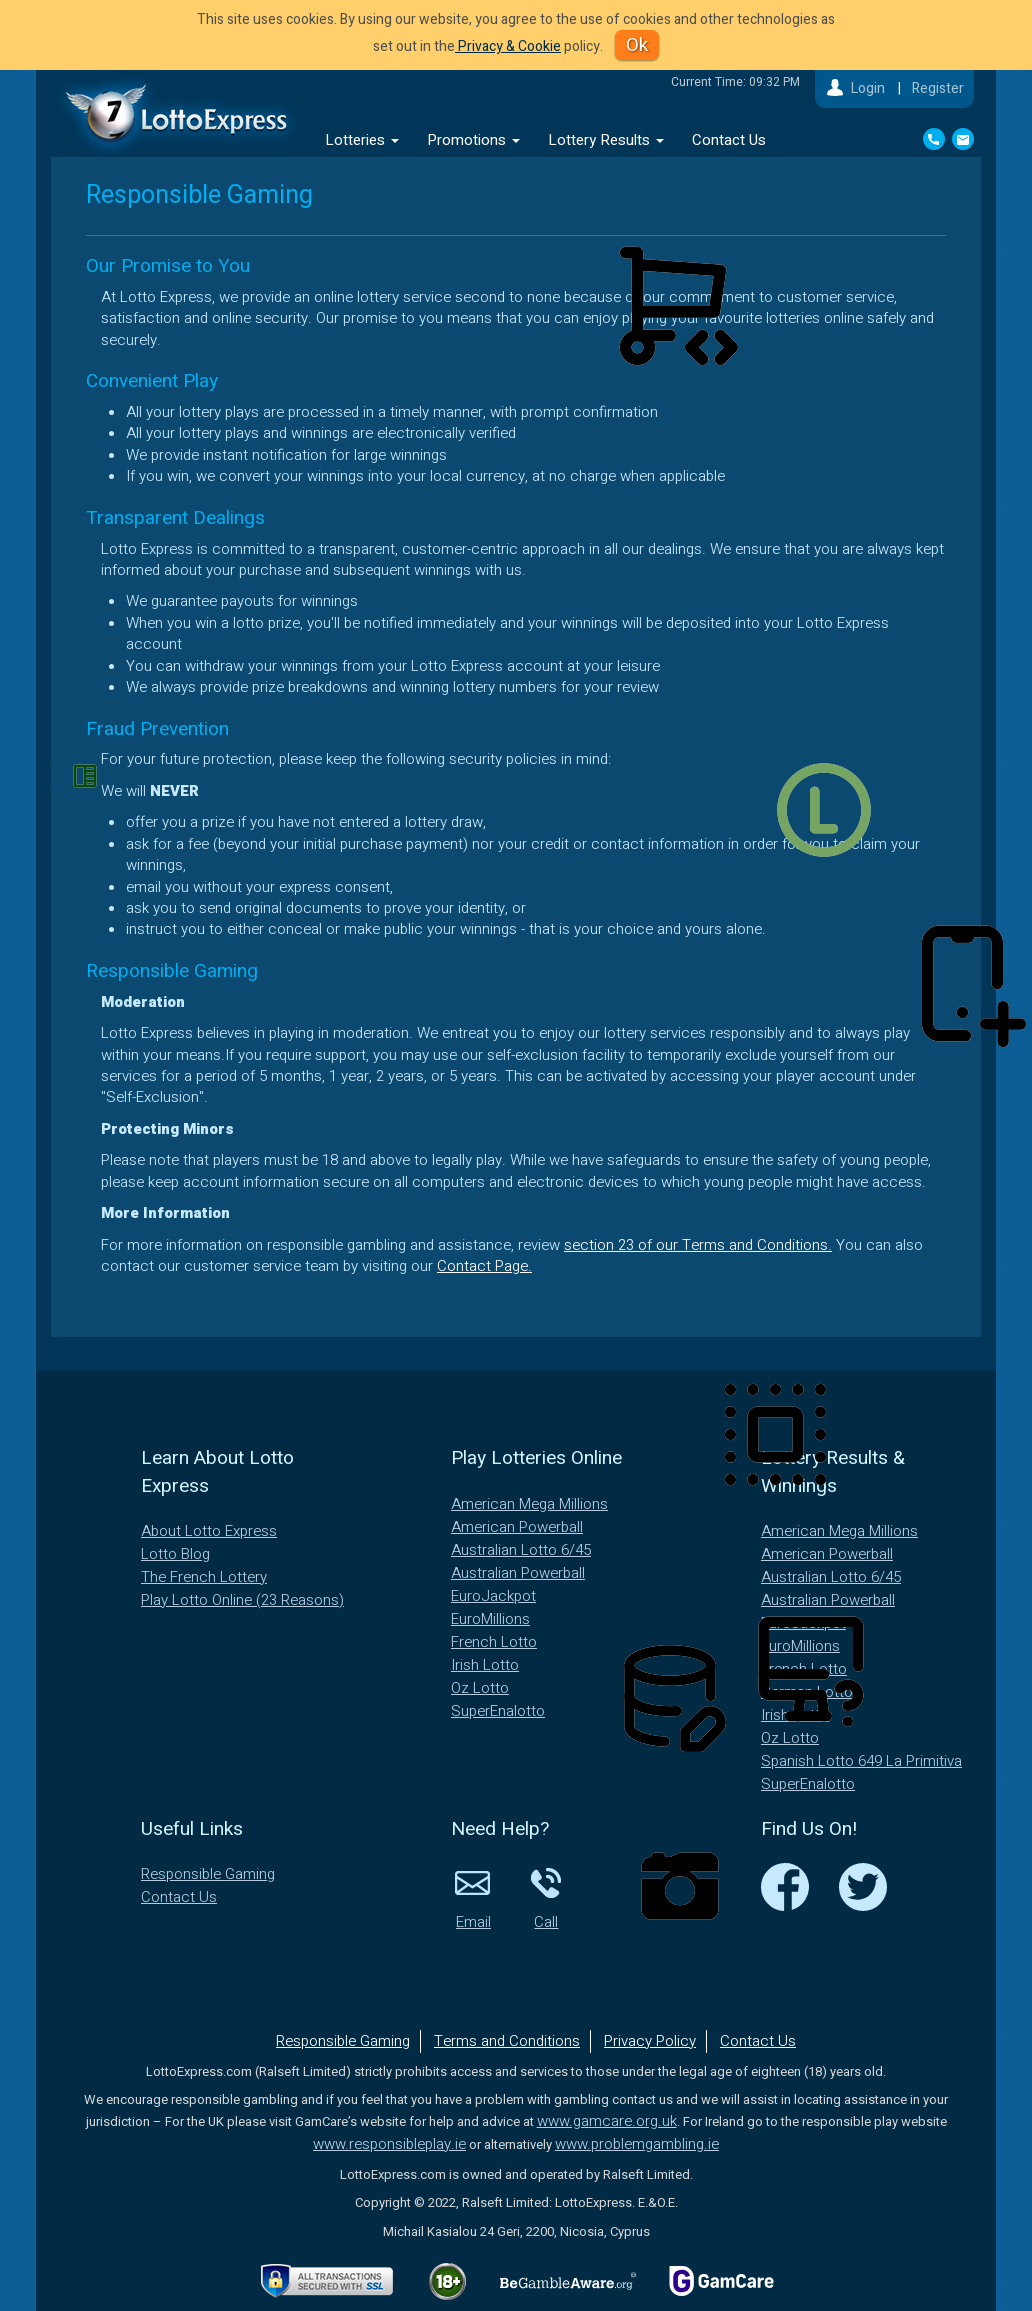  Describe the element at coordinates (85, 776) in the screenshot. I see `toggle between split-screen or half-view mode` at that location.